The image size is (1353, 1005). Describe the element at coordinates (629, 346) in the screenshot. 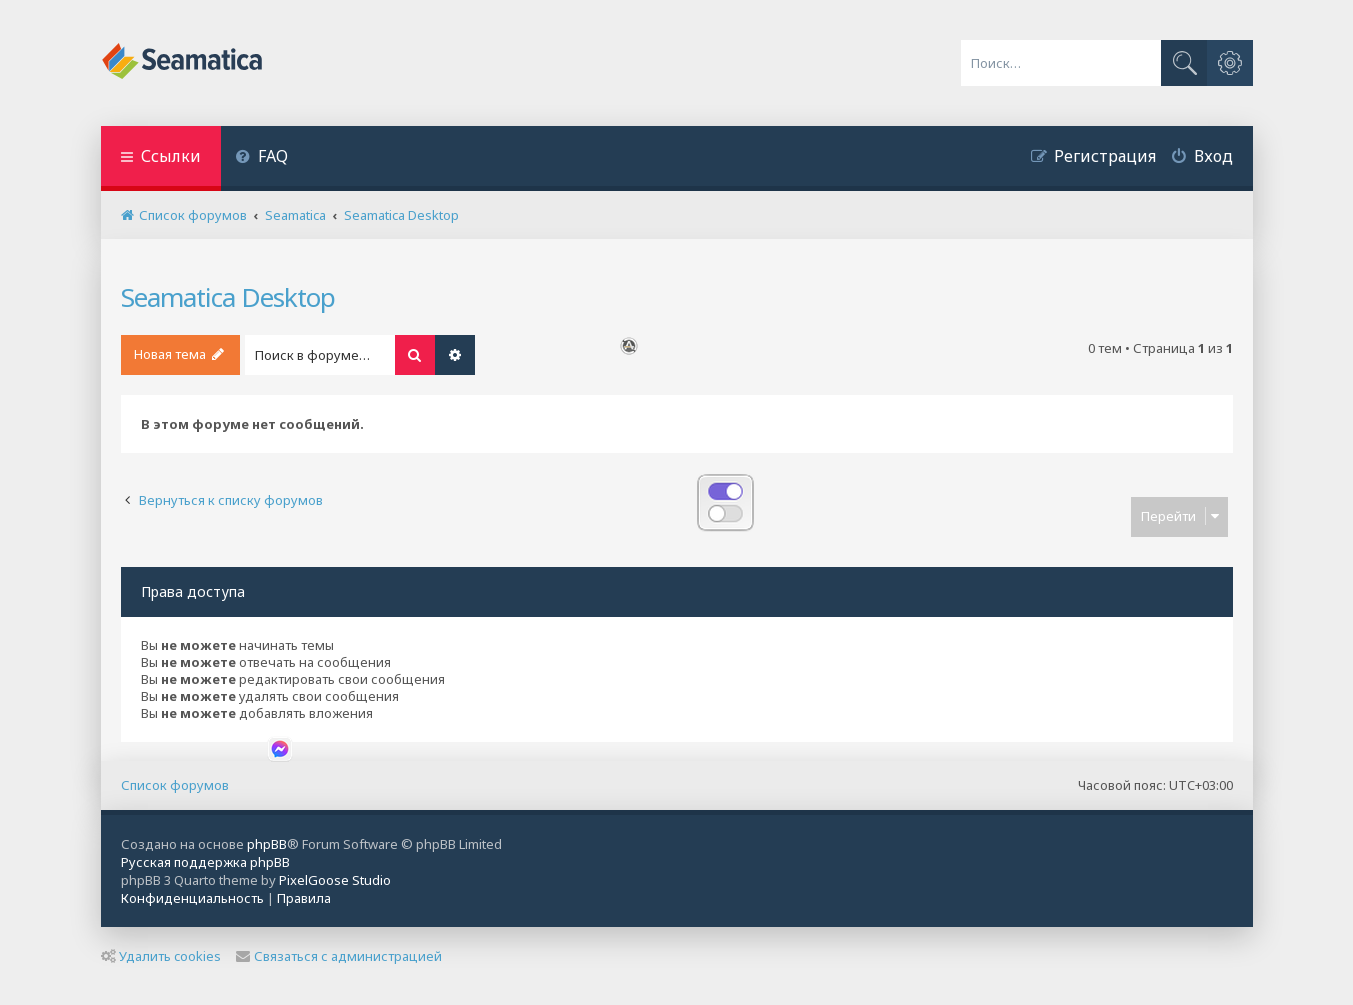

I see `check for available software updates` at that location.